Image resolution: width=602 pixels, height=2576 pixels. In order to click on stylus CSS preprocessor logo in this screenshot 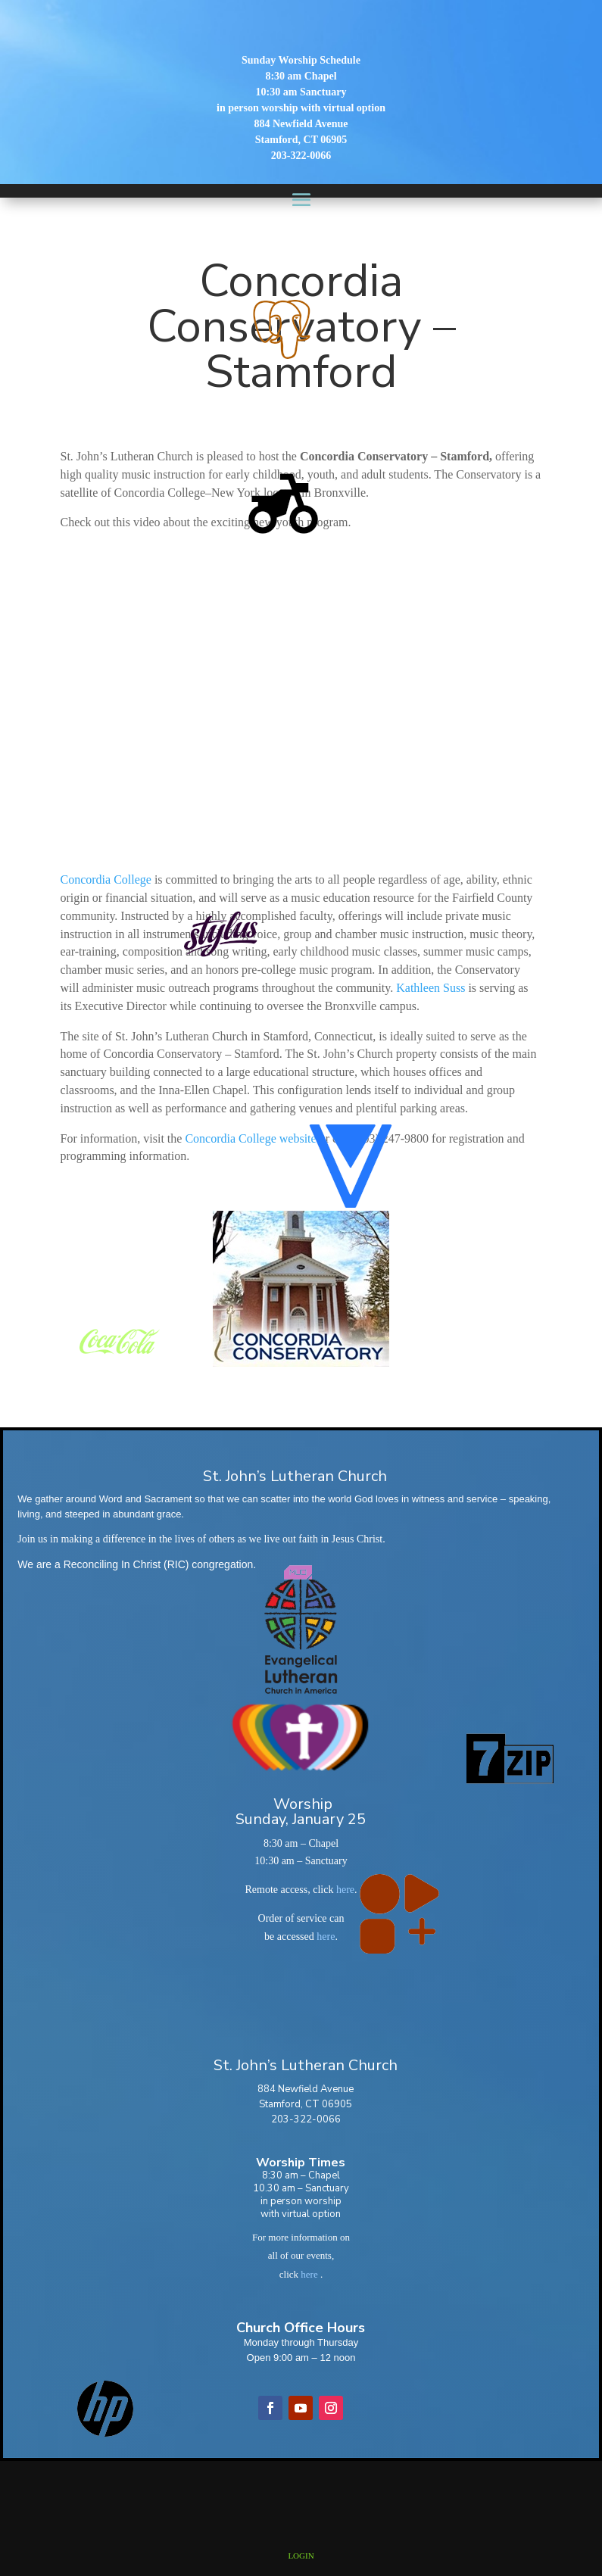, I will do `click(220, 934)`.